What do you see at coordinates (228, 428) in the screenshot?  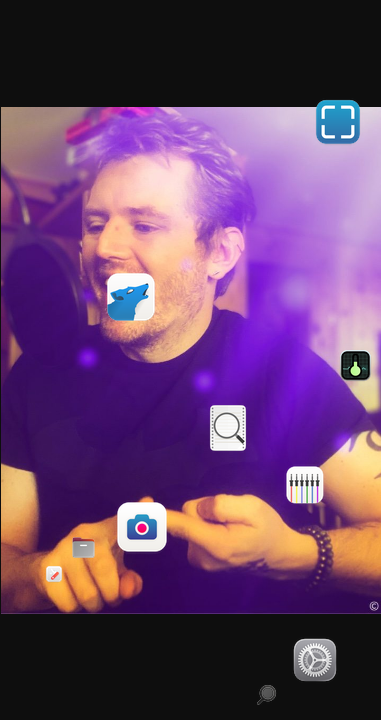 I see `open the log viewer application` at bounding box center [228, 428].